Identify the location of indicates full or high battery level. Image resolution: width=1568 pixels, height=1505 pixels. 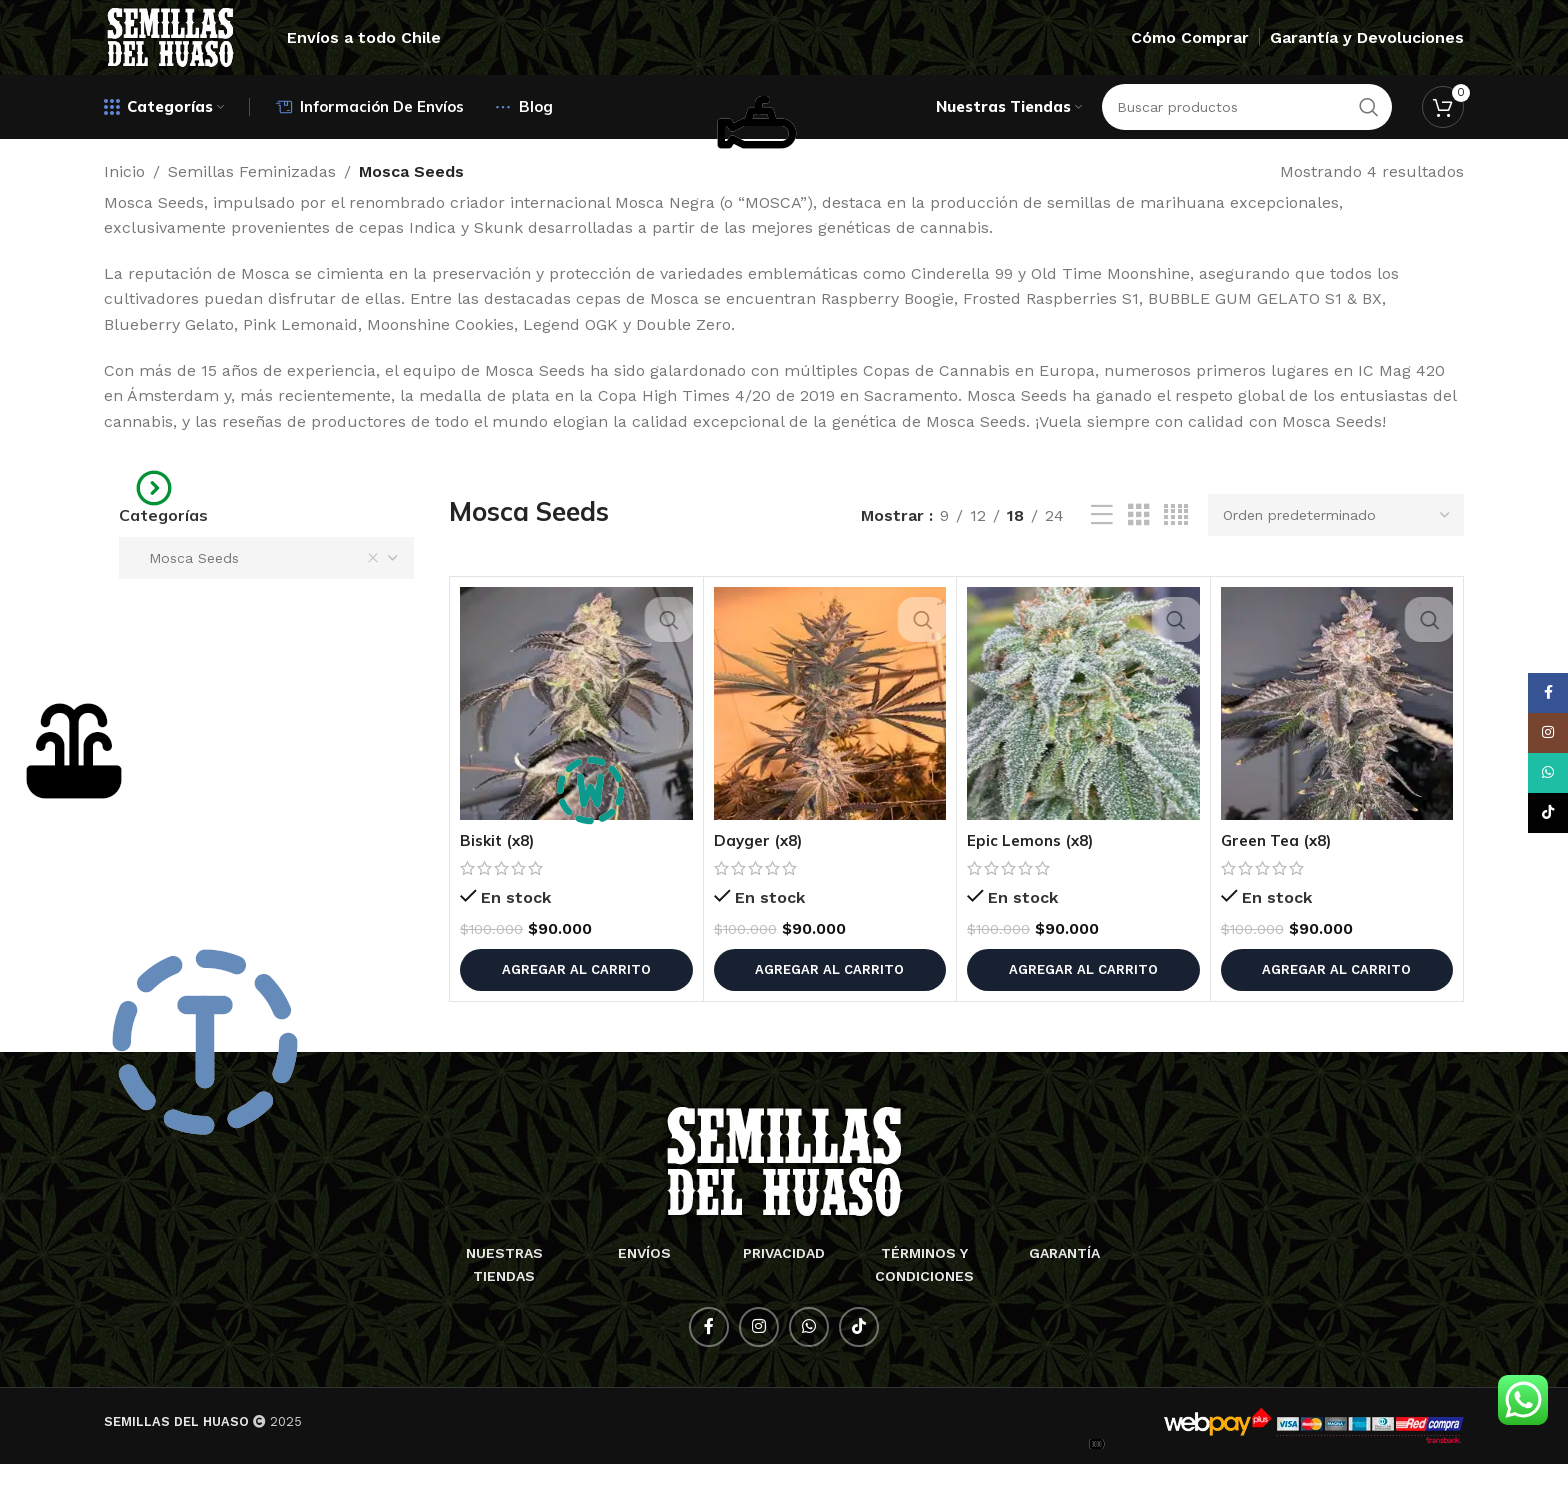
(1097, 1444).